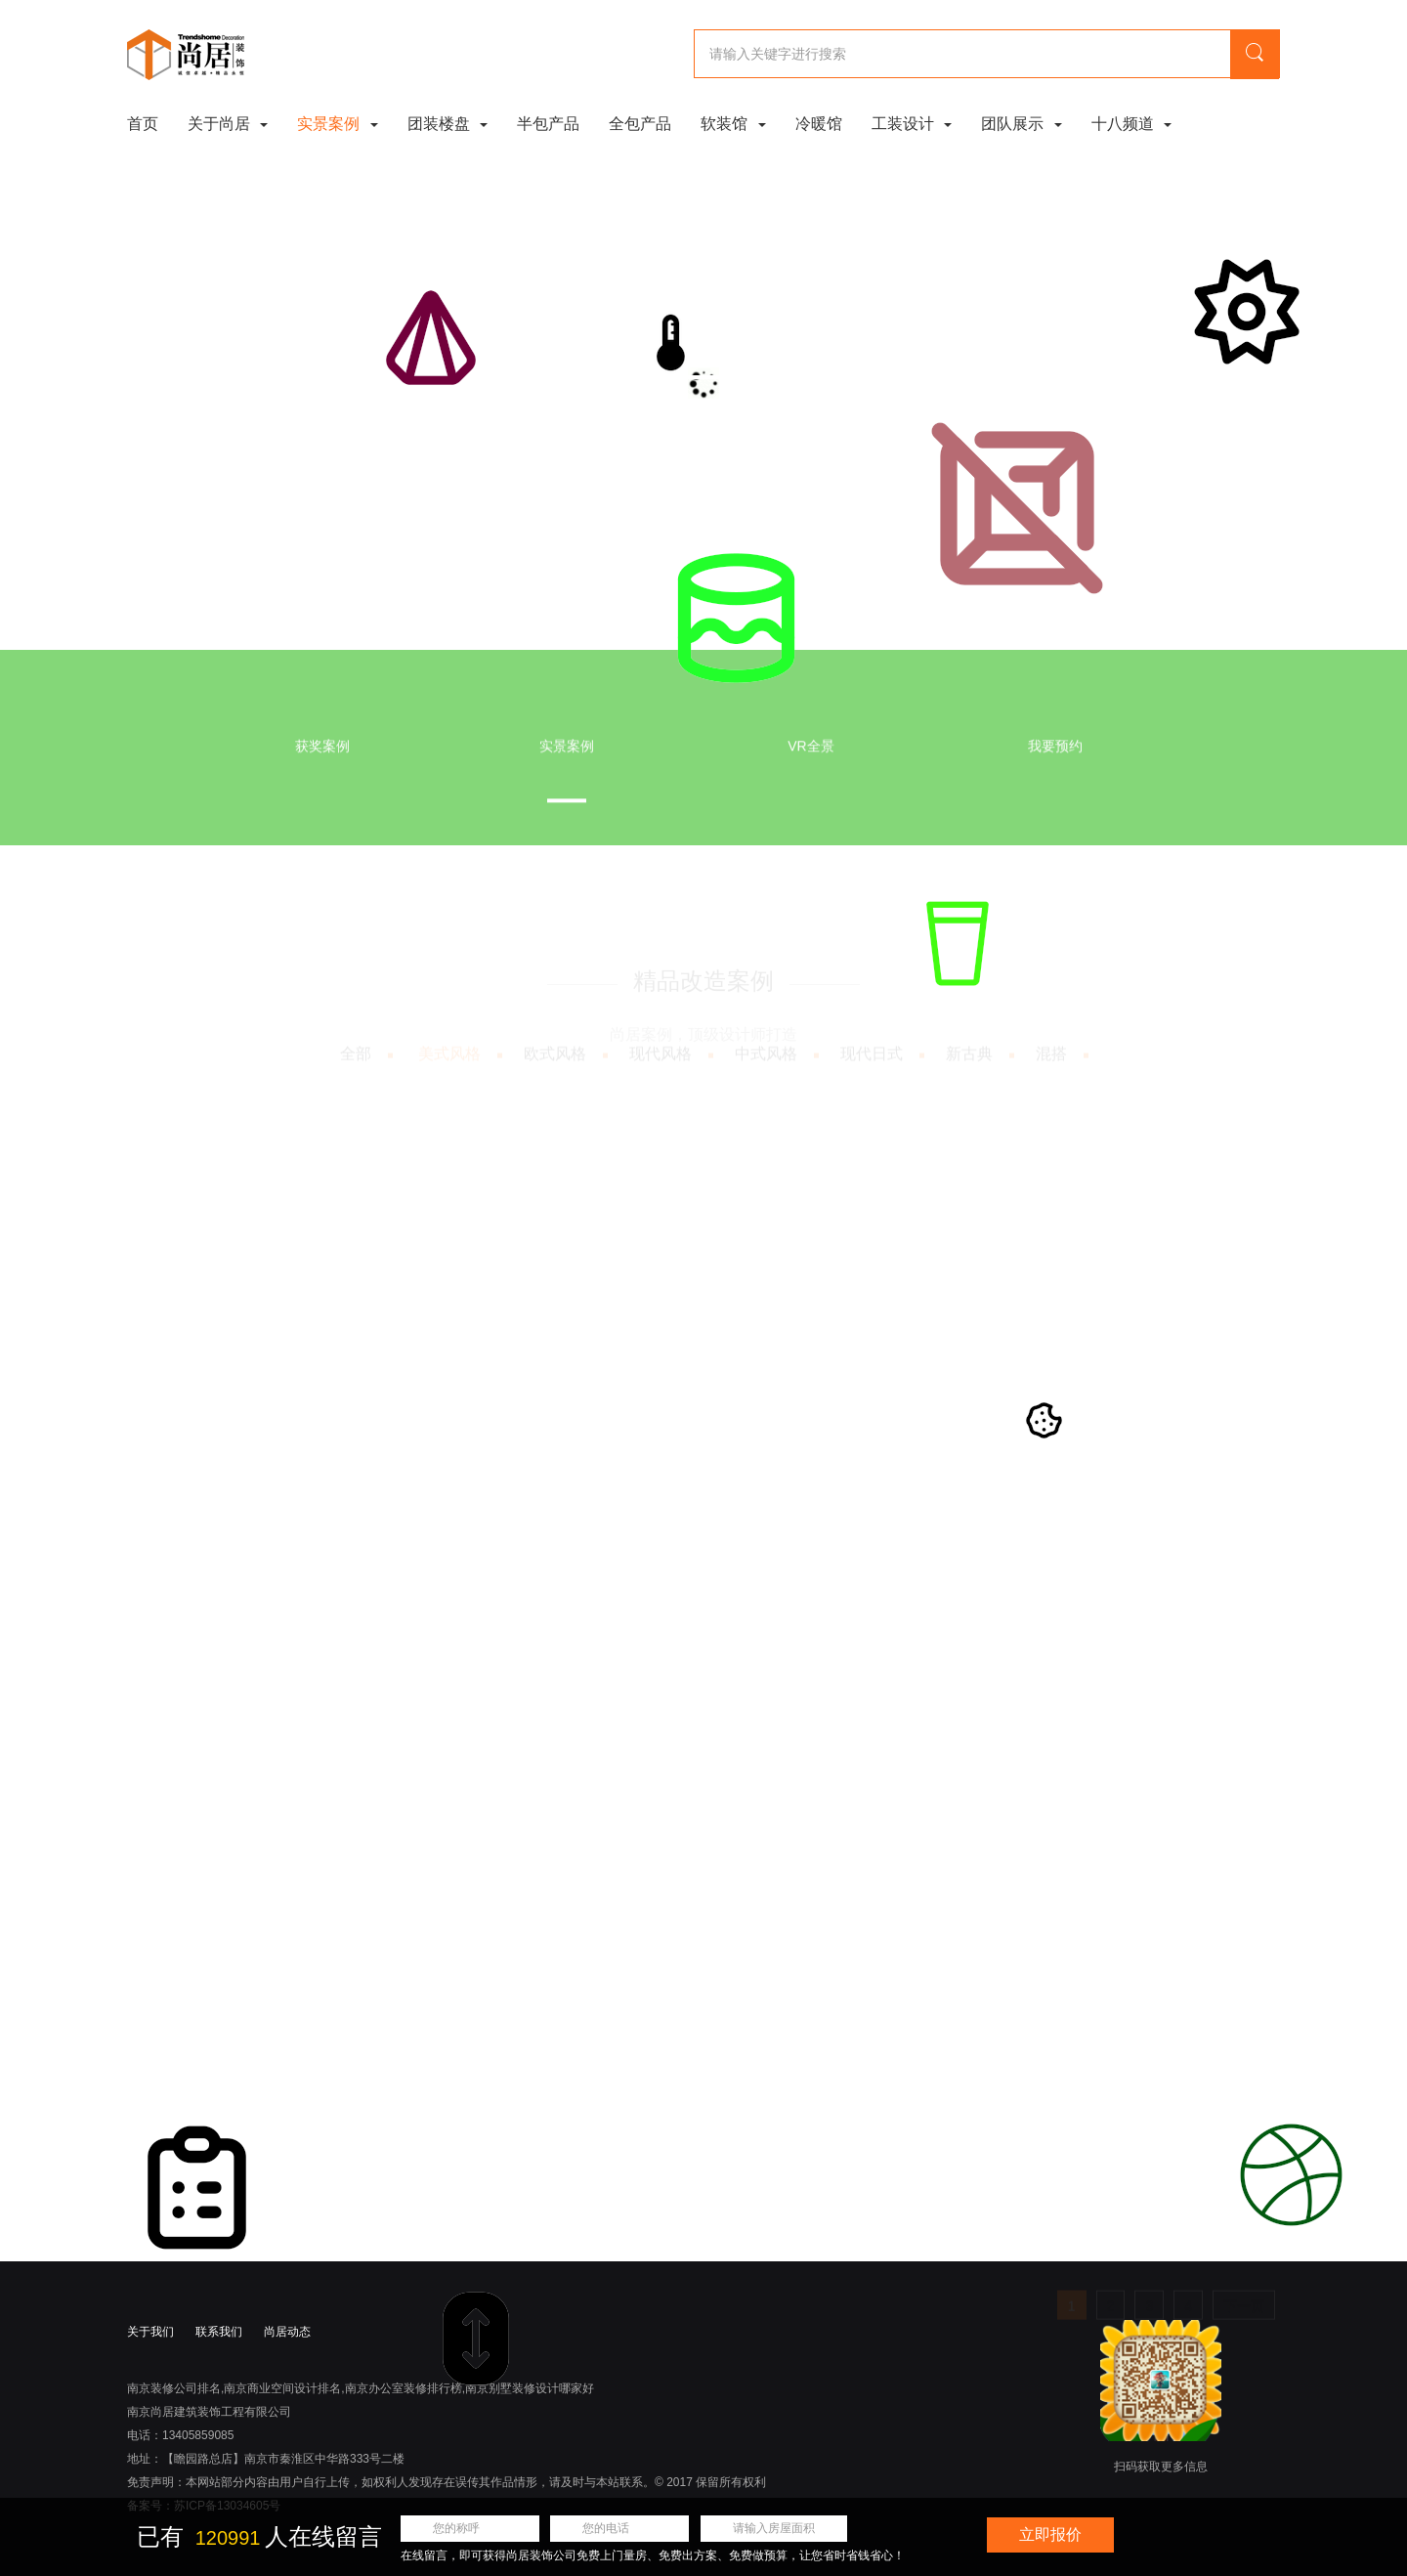  I want to click on disable box model view, so click(1017, 508).